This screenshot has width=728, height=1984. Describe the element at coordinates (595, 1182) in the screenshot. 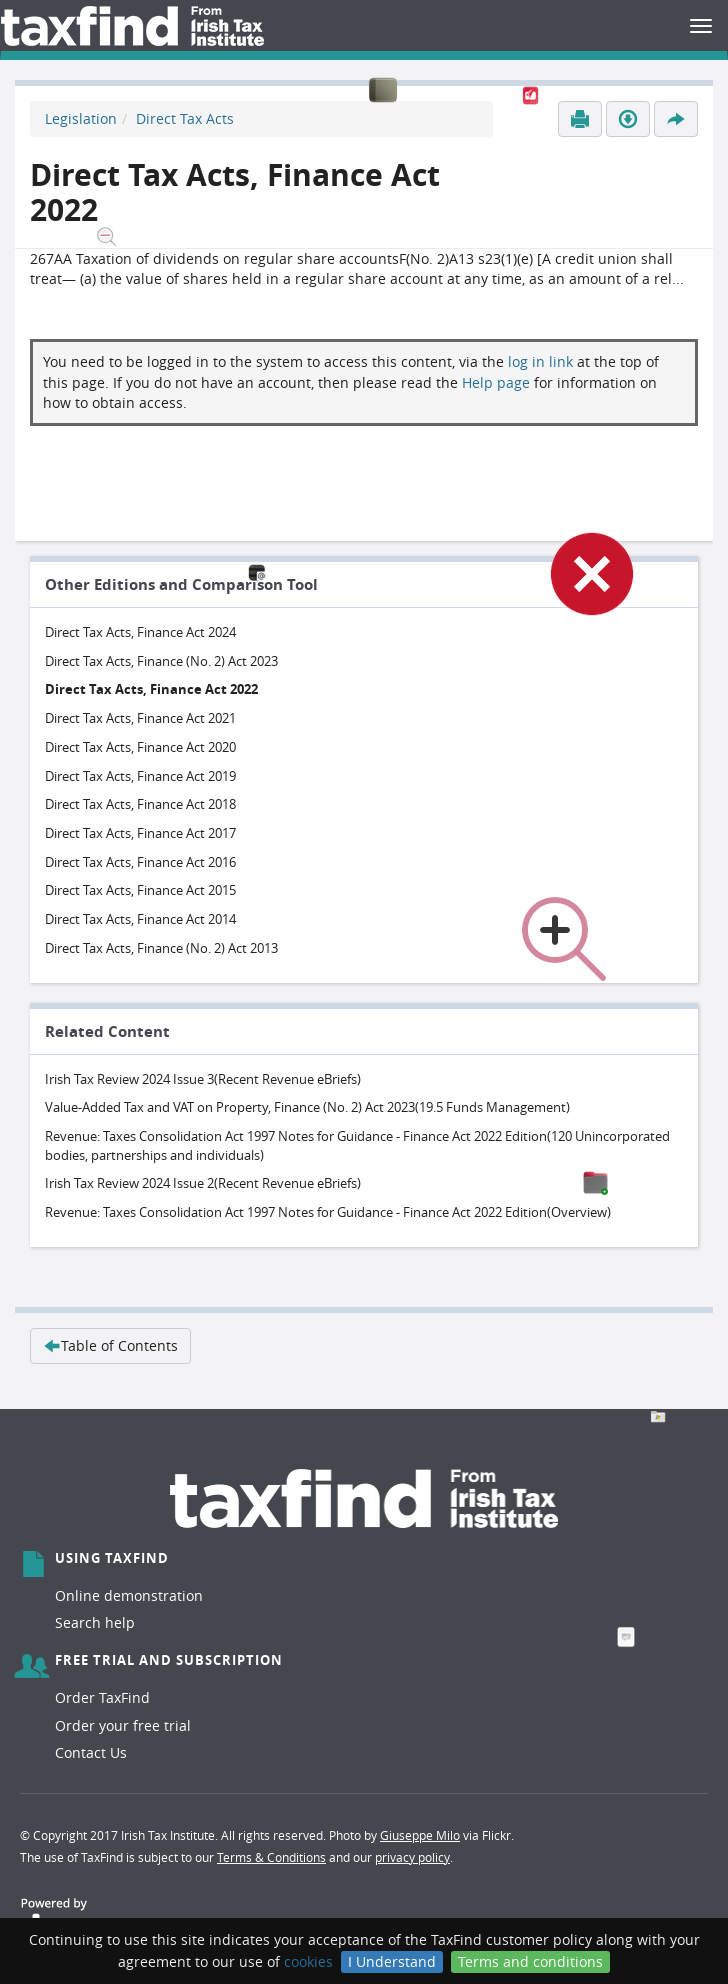

I see `create a new folder` at that location.